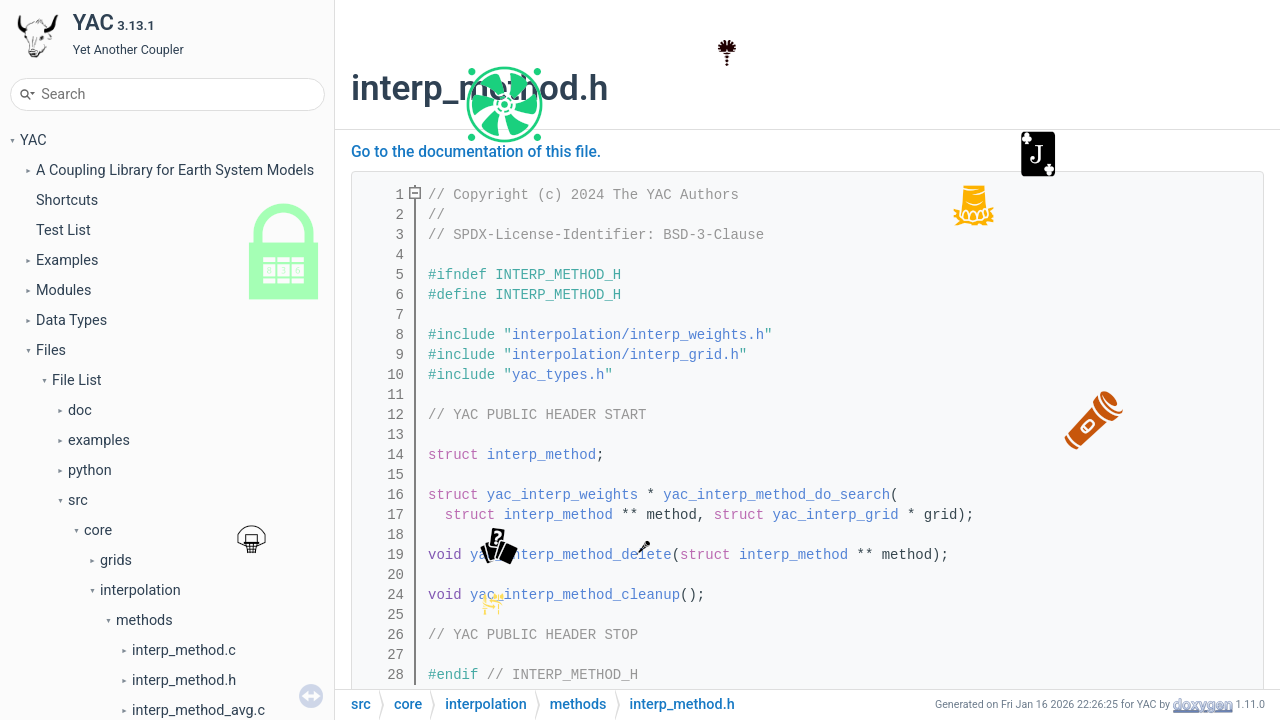 This screenshot has height=720, width=1280. Describe the element at coordinates (283, 251) in the screenshot. I see `set or manage a security passcode` at that location.